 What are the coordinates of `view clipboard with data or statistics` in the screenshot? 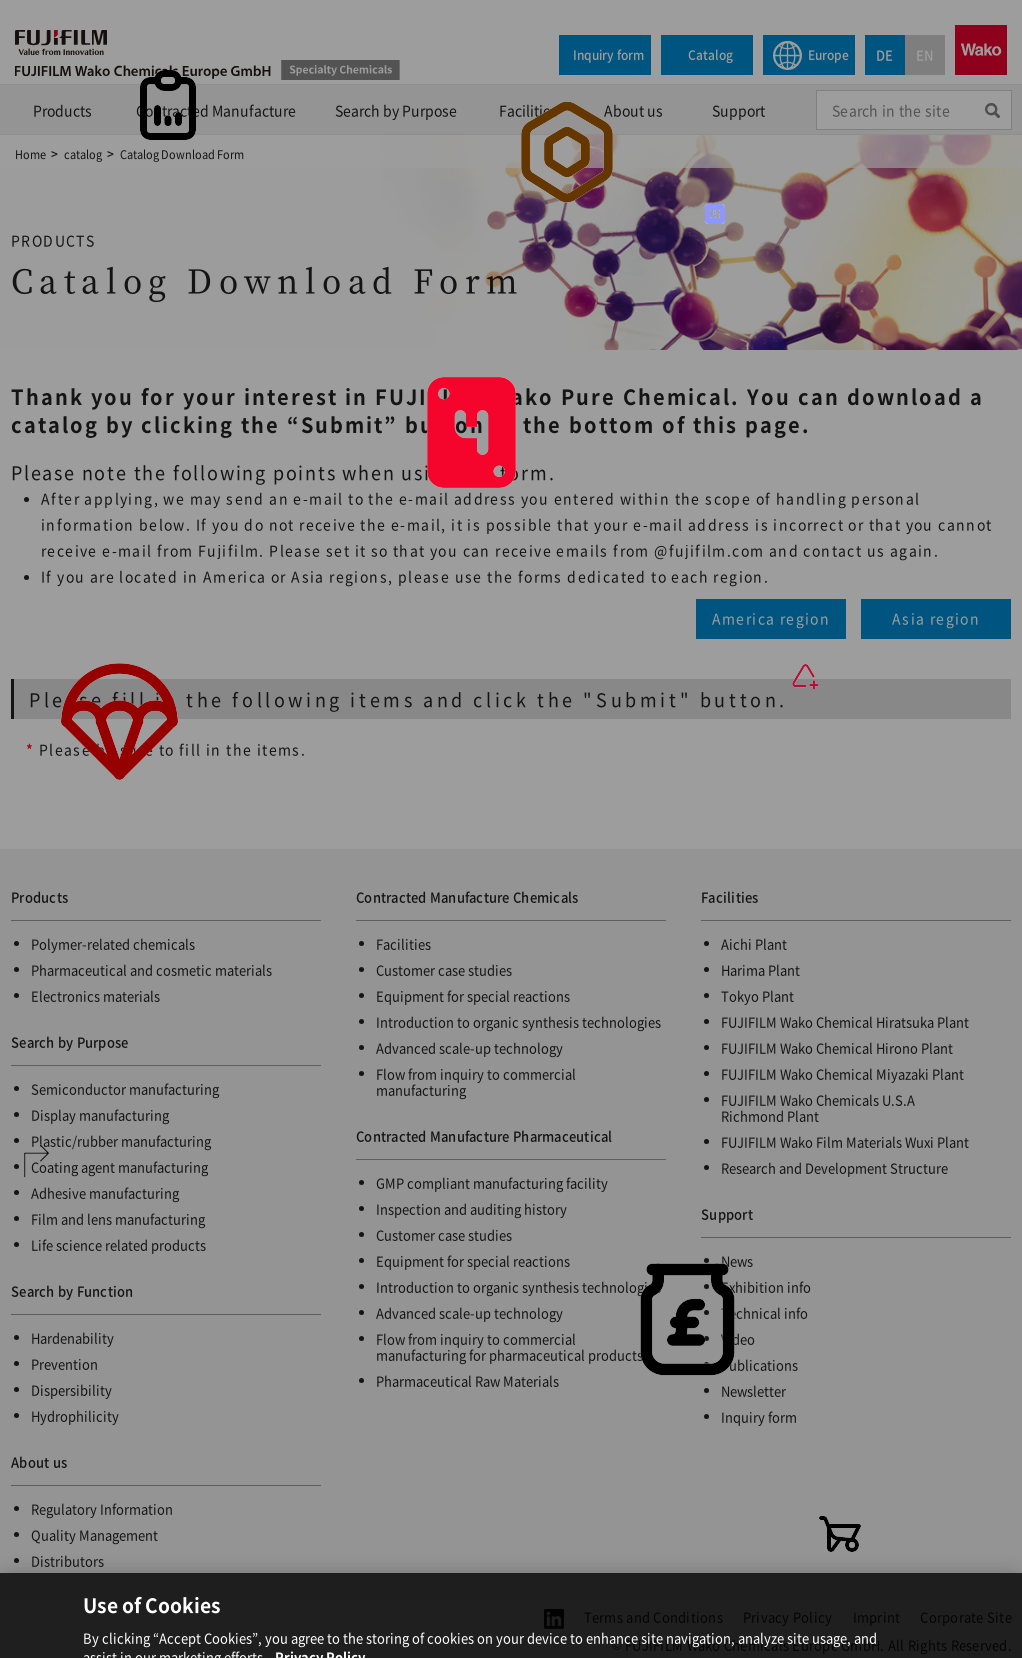 It's located at (168, 105).